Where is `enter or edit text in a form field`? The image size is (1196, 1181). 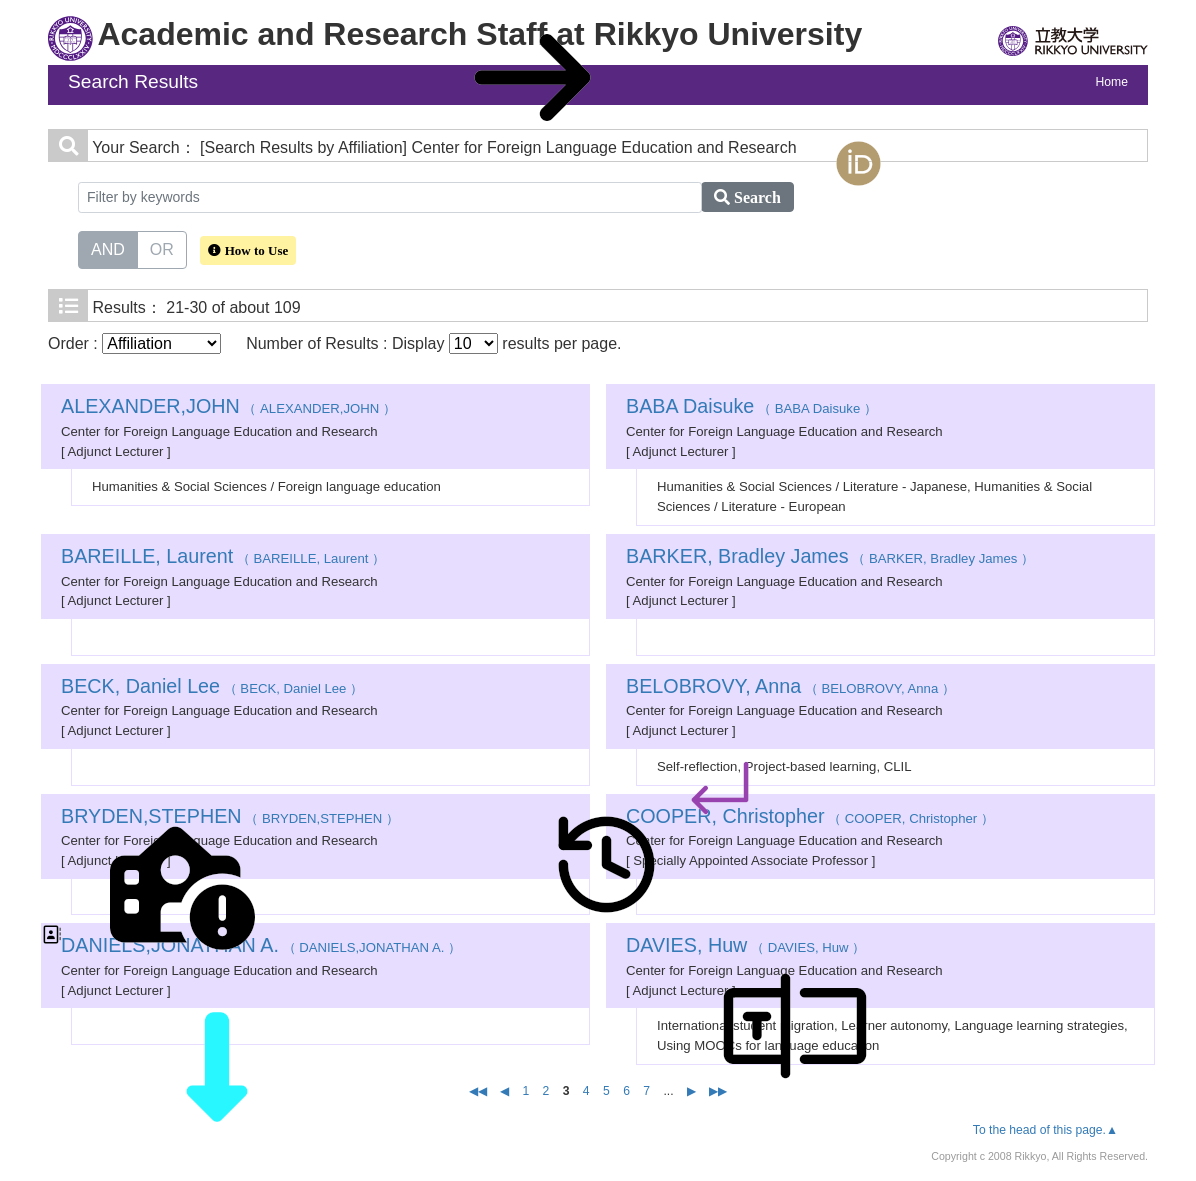
enter or edit text in a form field is located at coordinates (795, 1026).